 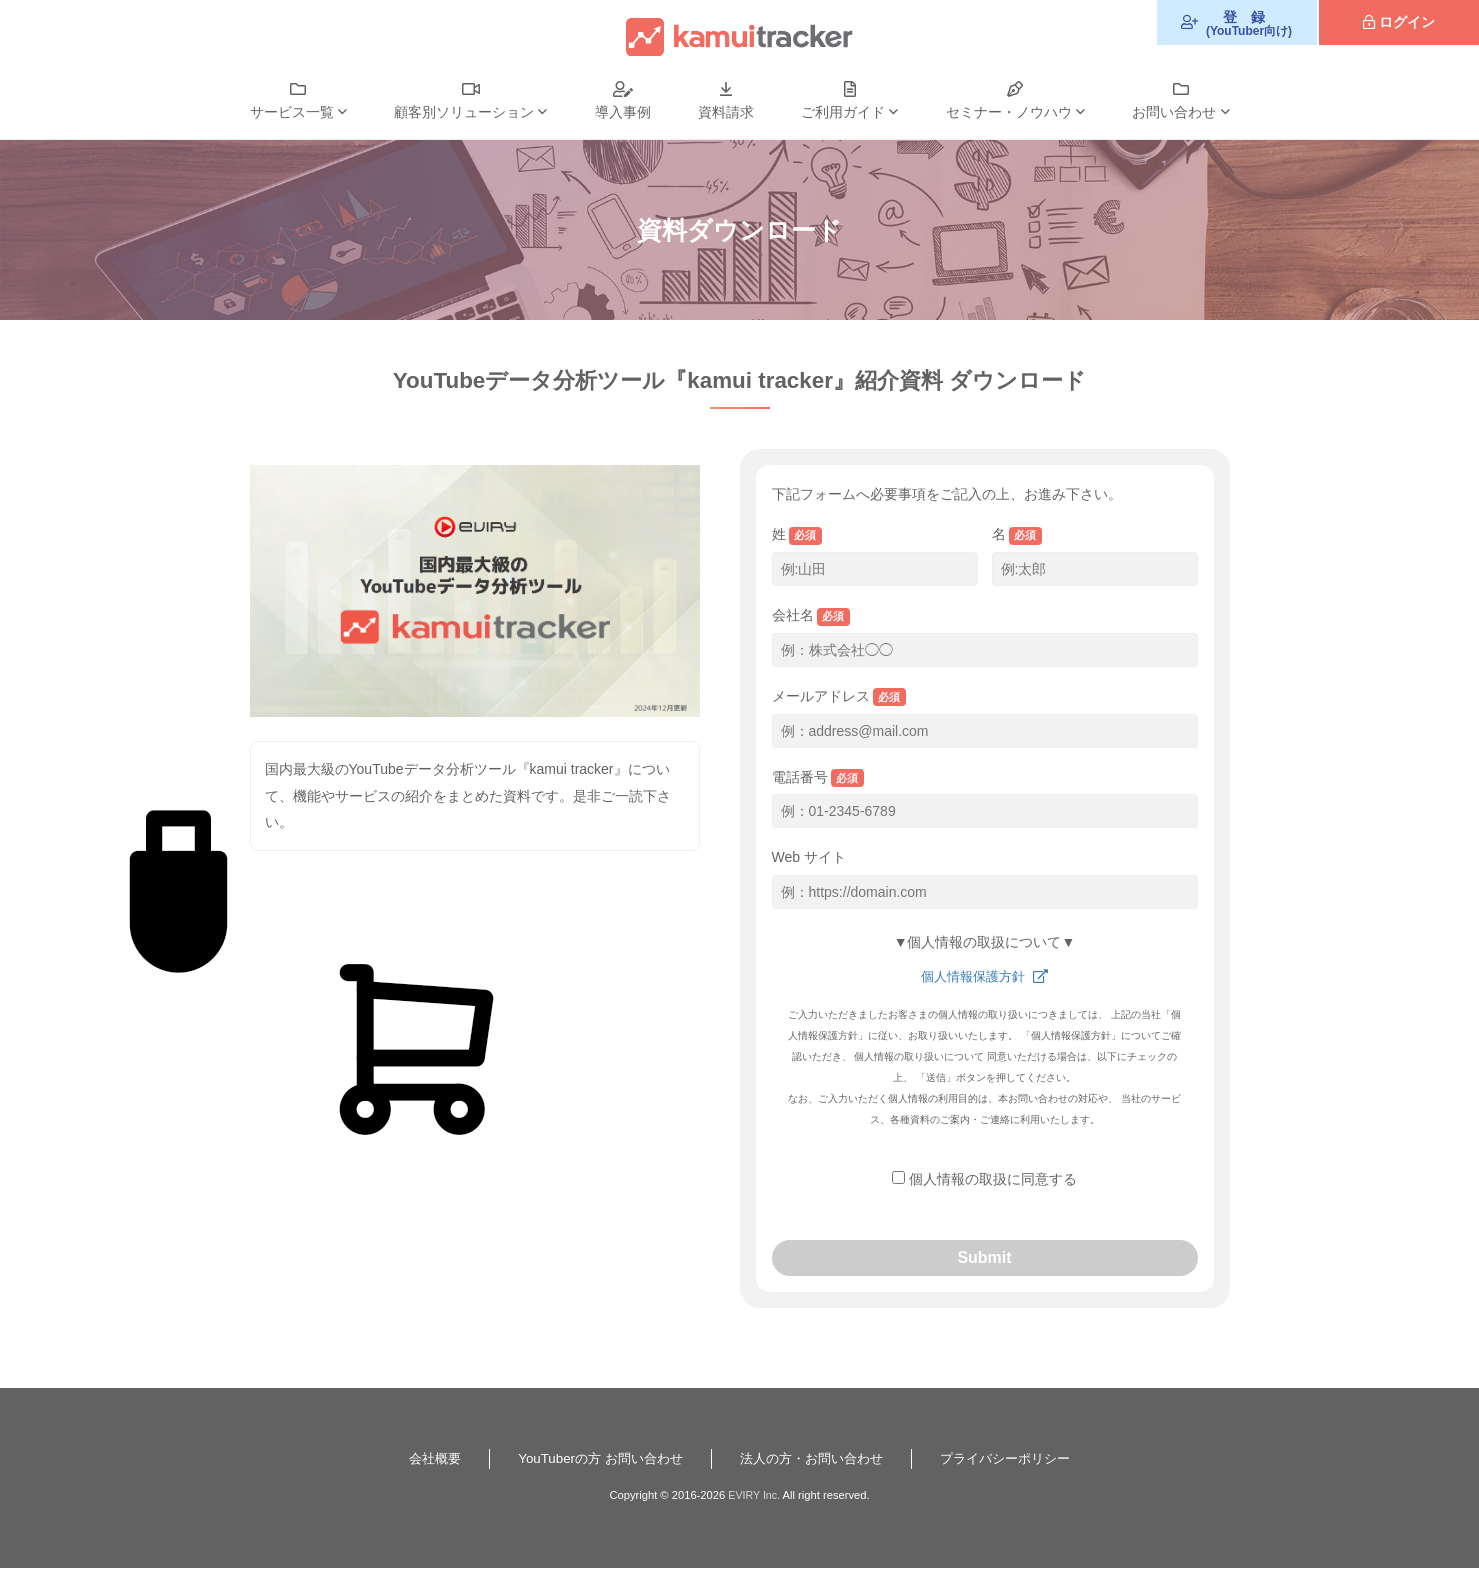 I want to click on connect a USB device, so click(x=178, y=891).